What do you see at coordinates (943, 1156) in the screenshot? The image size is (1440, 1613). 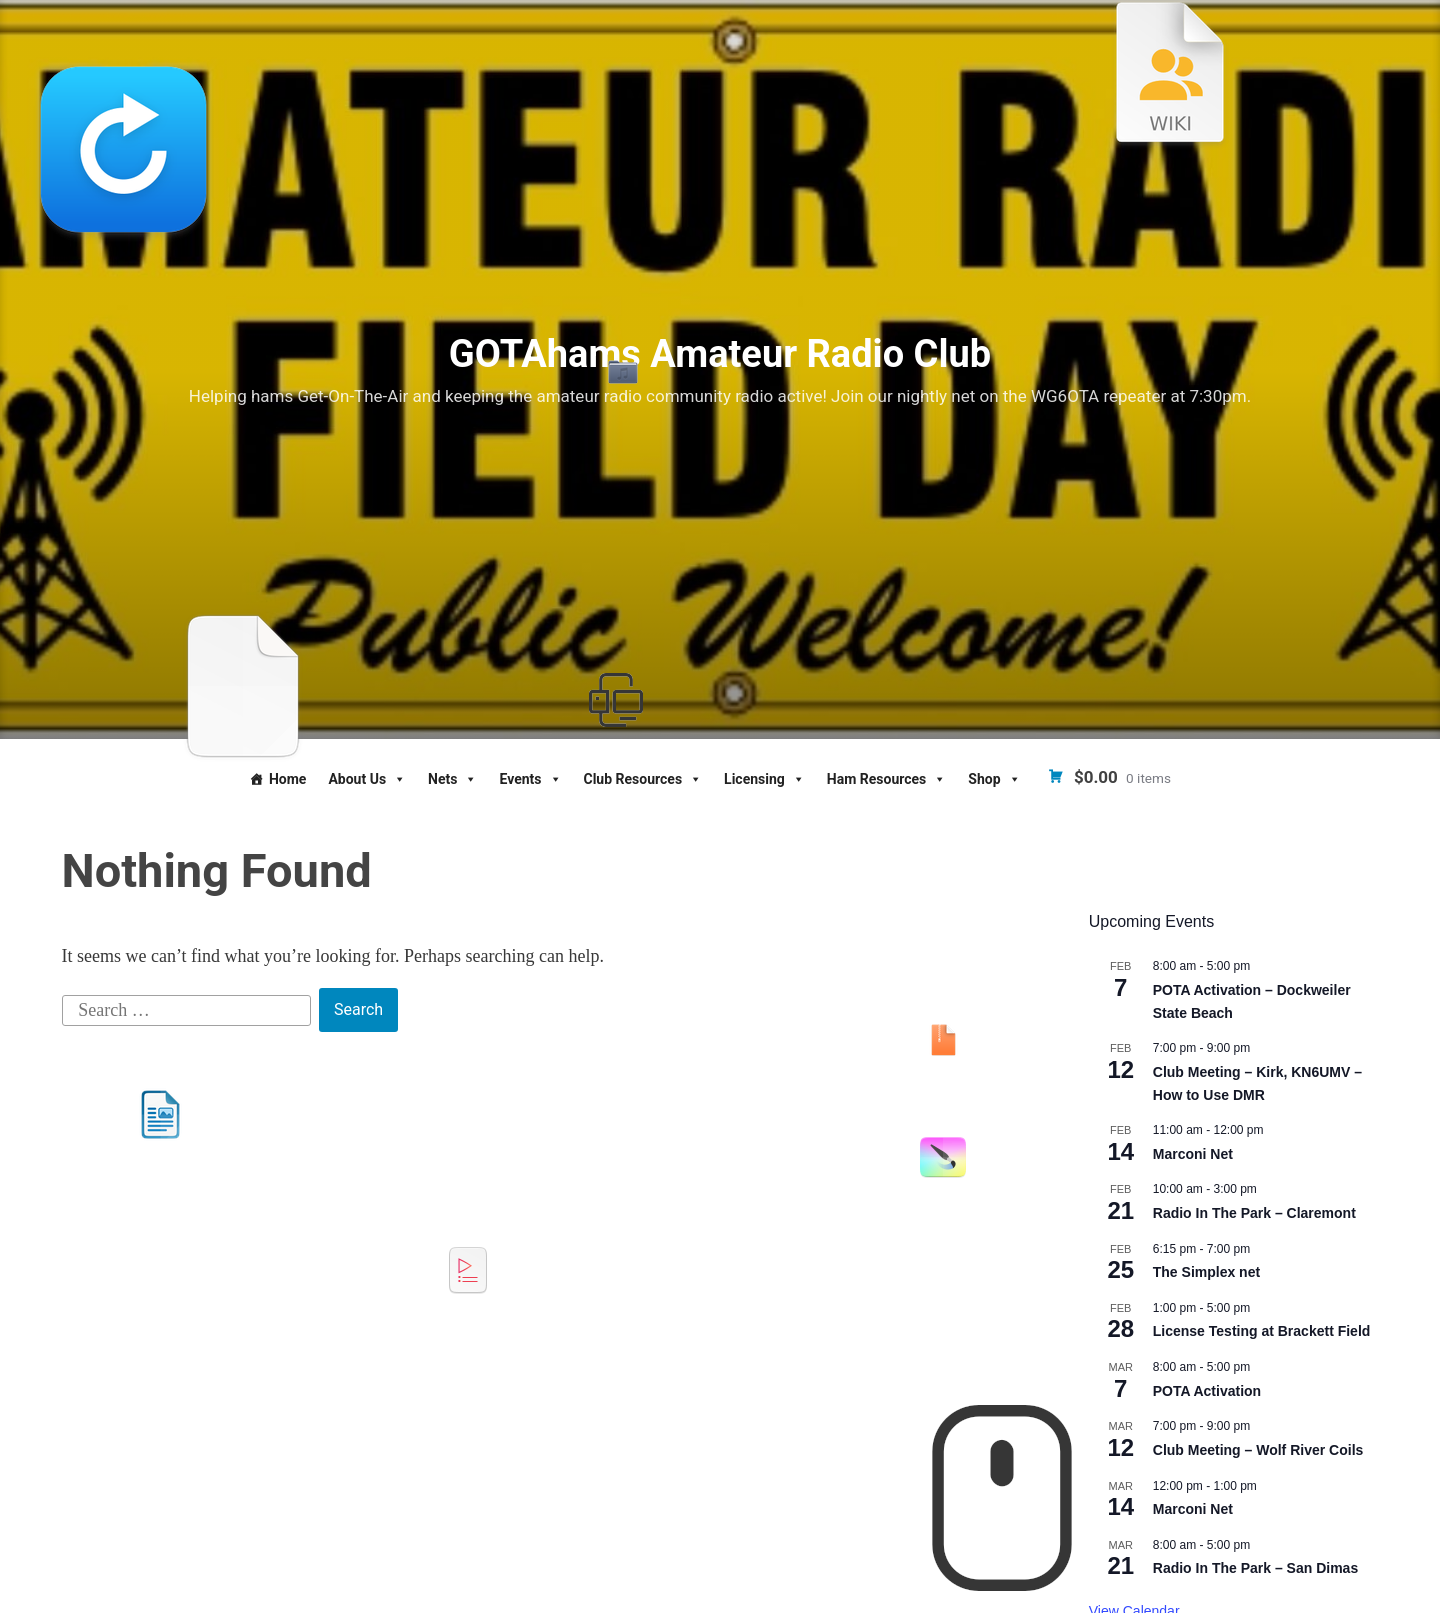 I see `open a Krita project file` at bounding box center [943, 1156].